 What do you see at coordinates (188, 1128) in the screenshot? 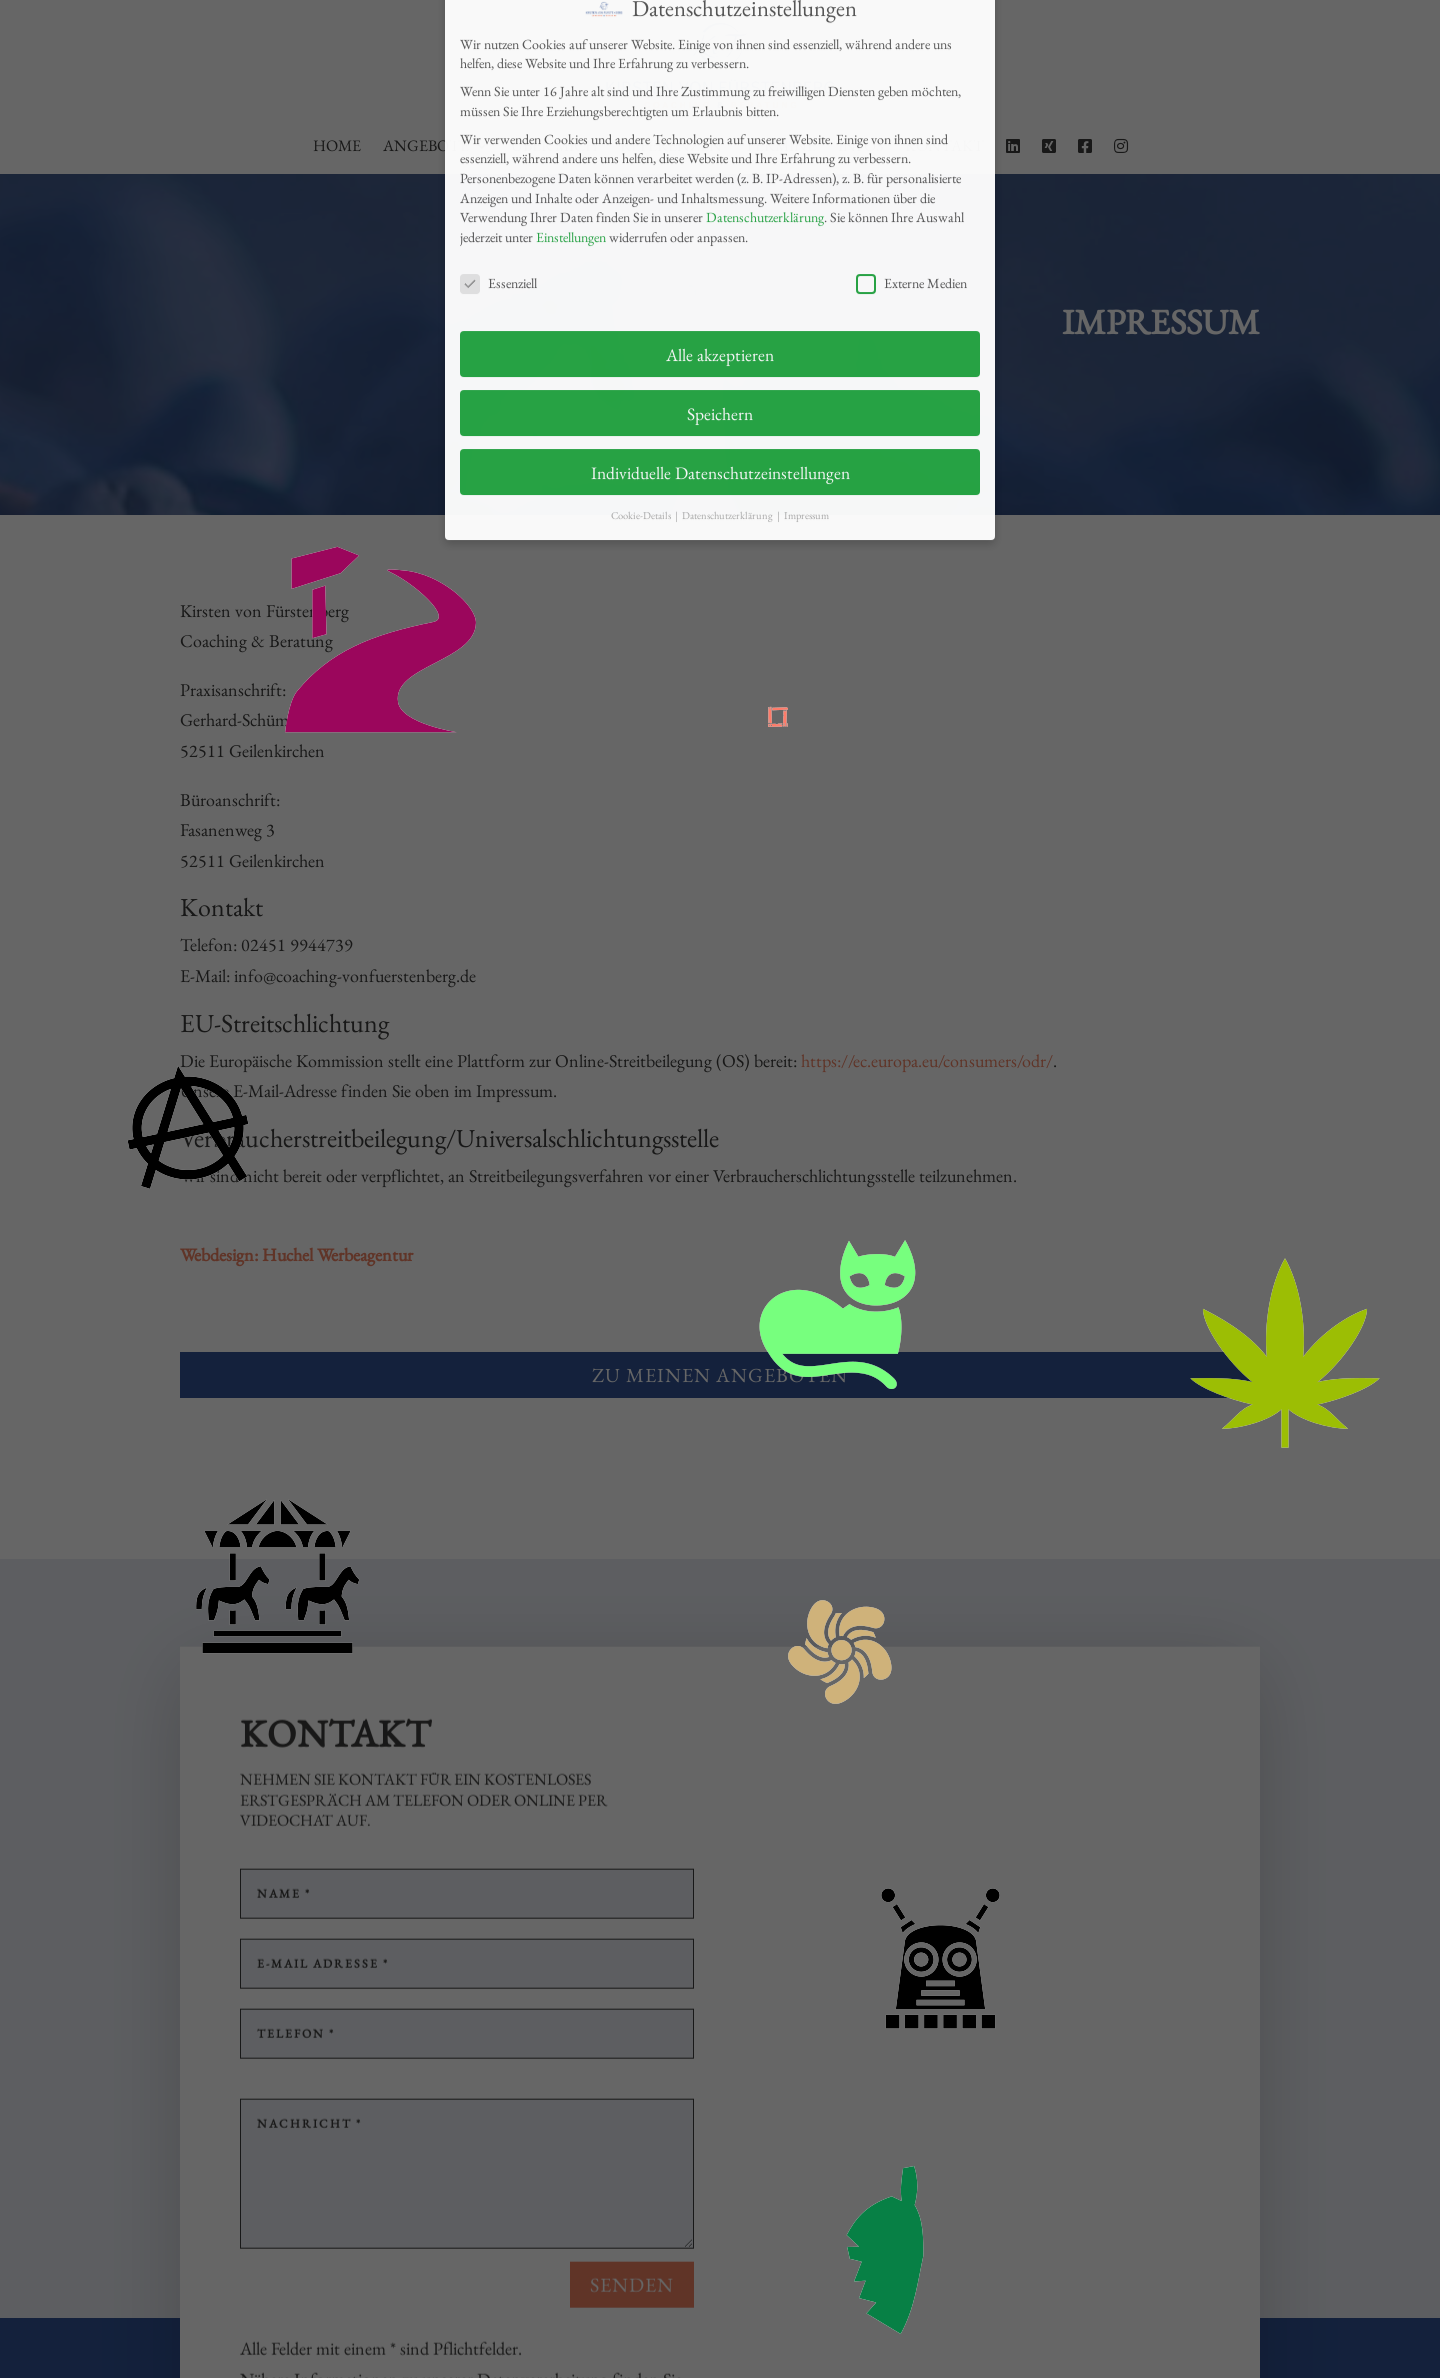
I see `indicates anarchist or anti-establishment faction in game` at bounding box center [188, 1128].